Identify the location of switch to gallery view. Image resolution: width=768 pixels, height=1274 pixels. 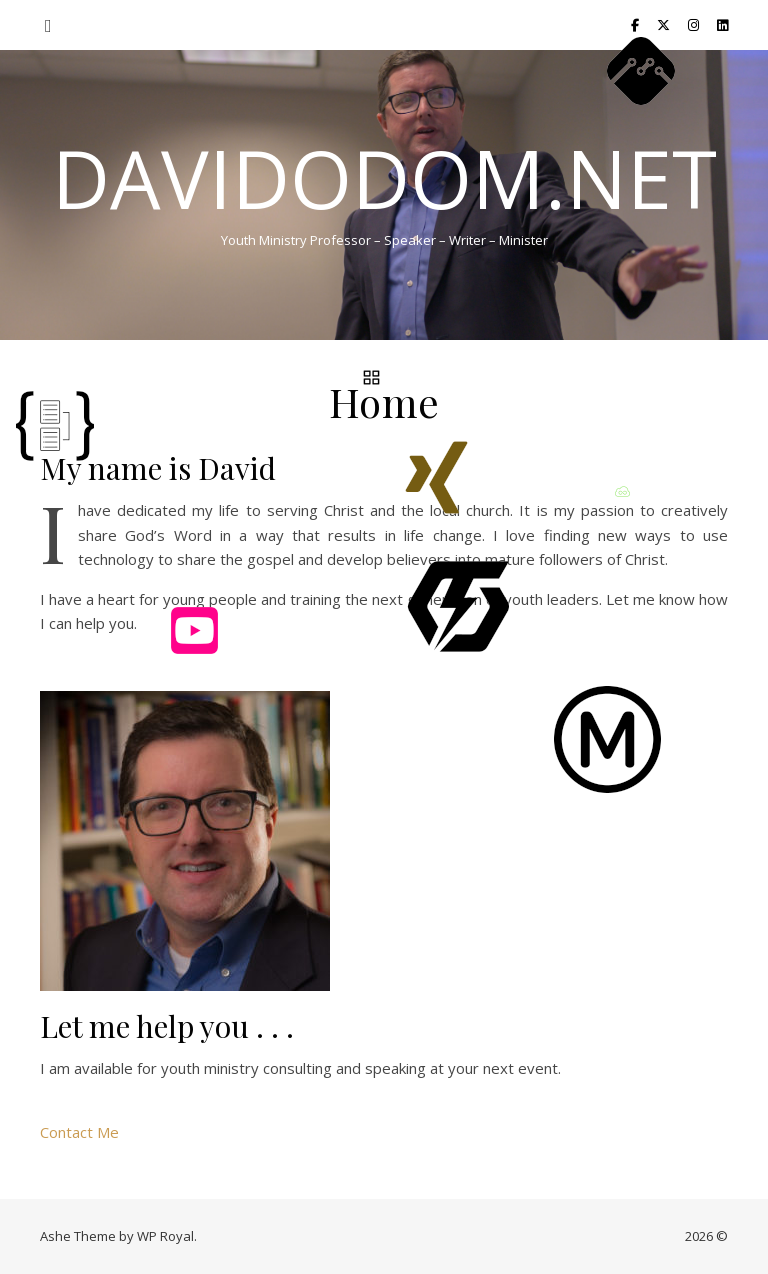
(371, 377).